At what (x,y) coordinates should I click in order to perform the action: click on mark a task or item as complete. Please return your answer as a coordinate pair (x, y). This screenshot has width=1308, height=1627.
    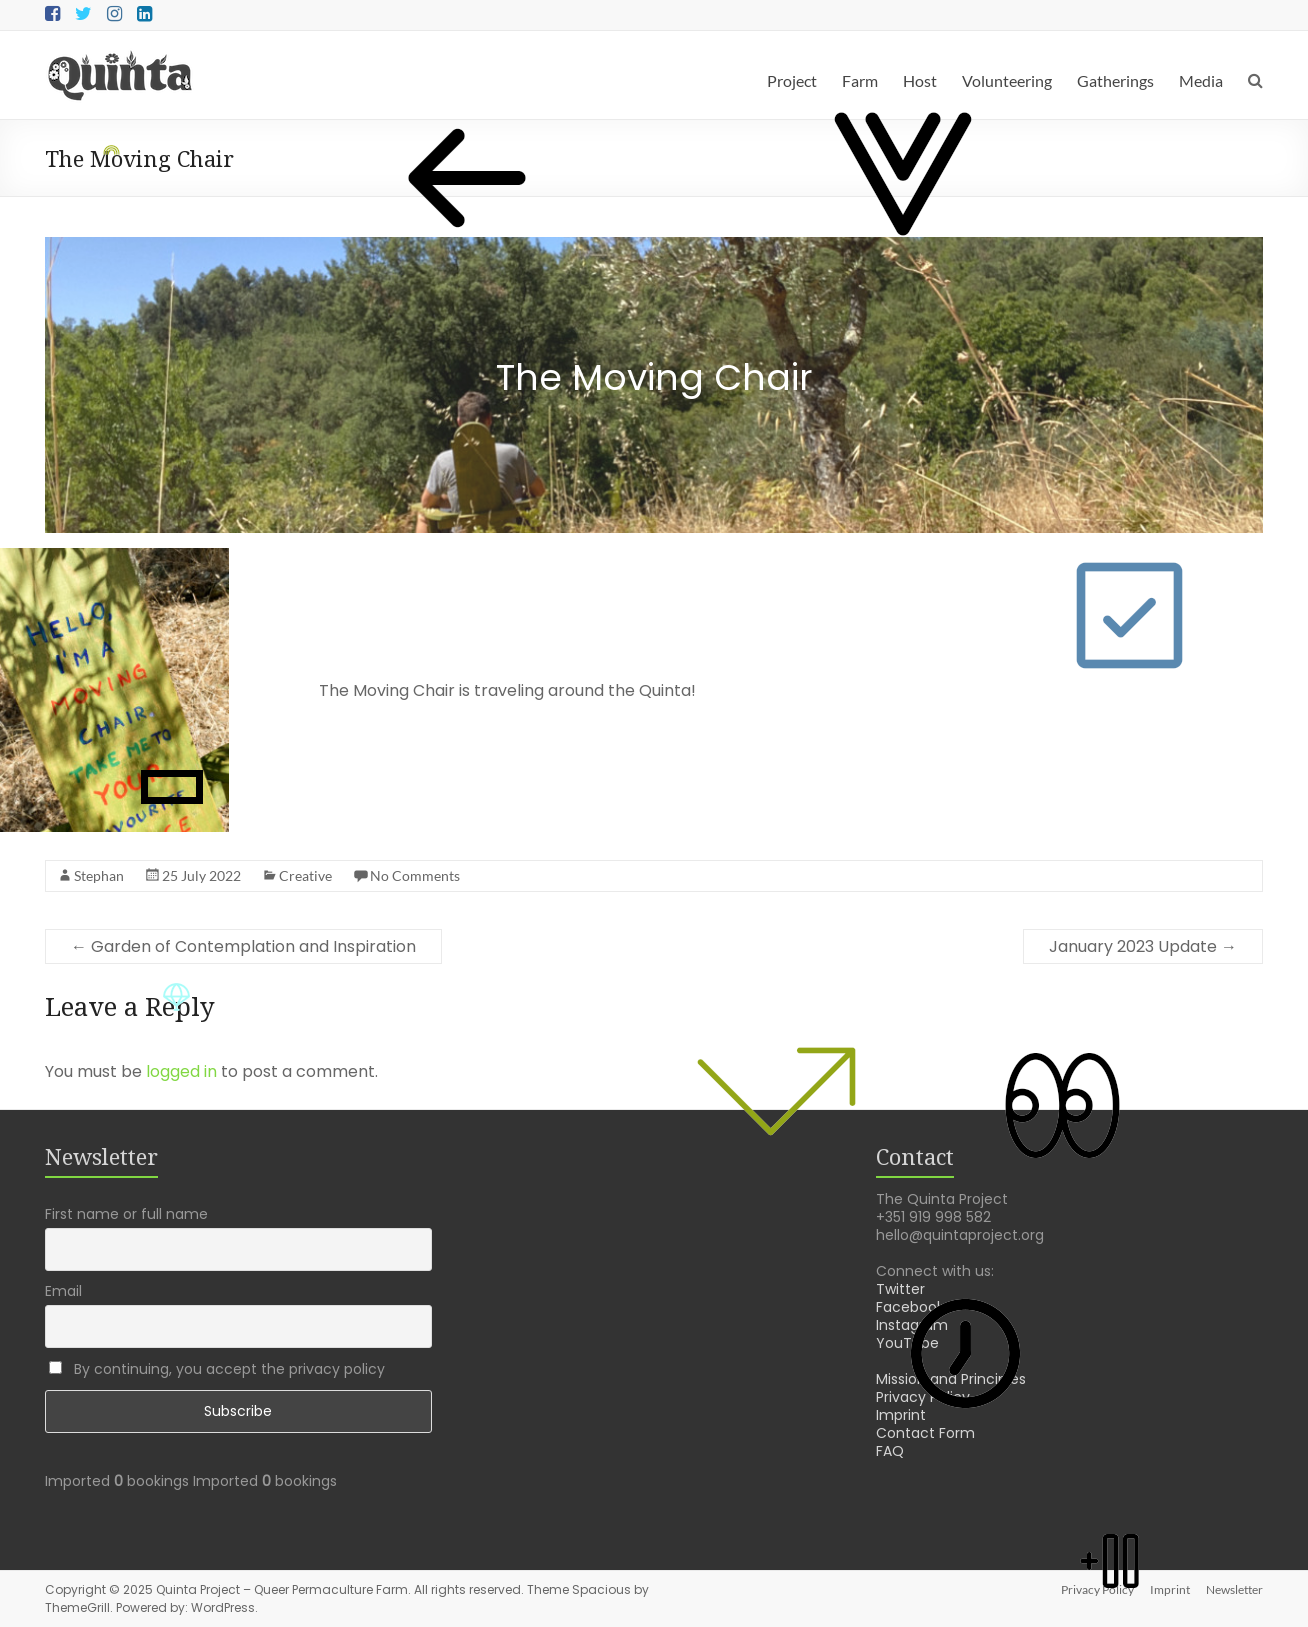
    Looking at the image, I should click on (1129, 615).